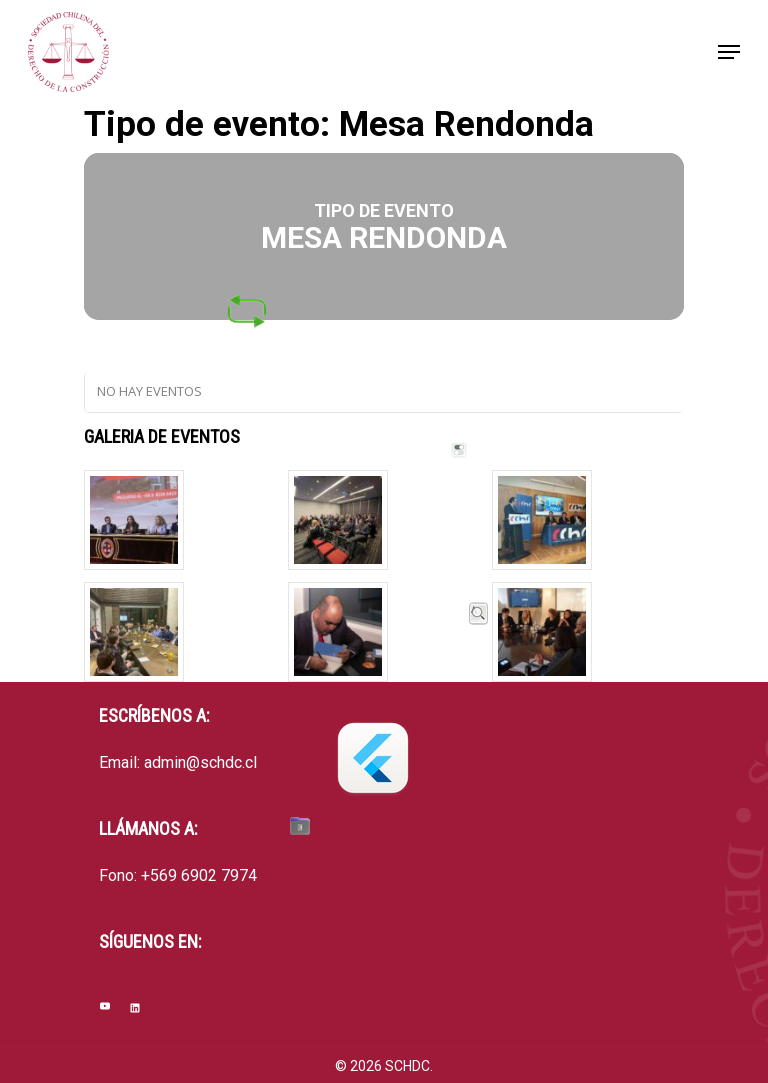 The width and height of the screenshot is (768, 1083). What do you see at coordinates (300, 826) in the screenshot?
I see `access your templates folder` at bounding box center [300, 826].